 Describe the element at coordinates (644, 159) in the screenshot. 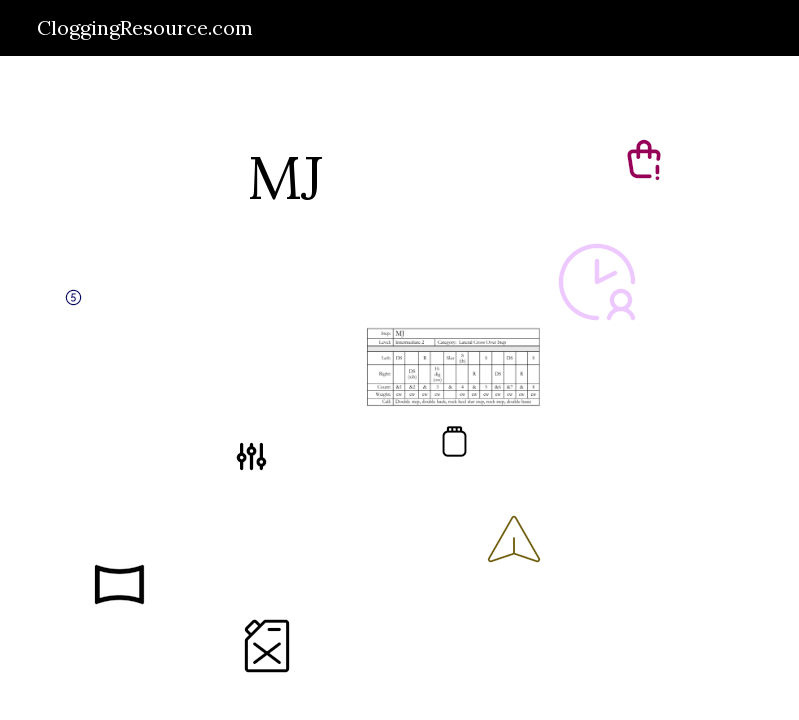

I see `shopping bag requires attention or action` at that location.